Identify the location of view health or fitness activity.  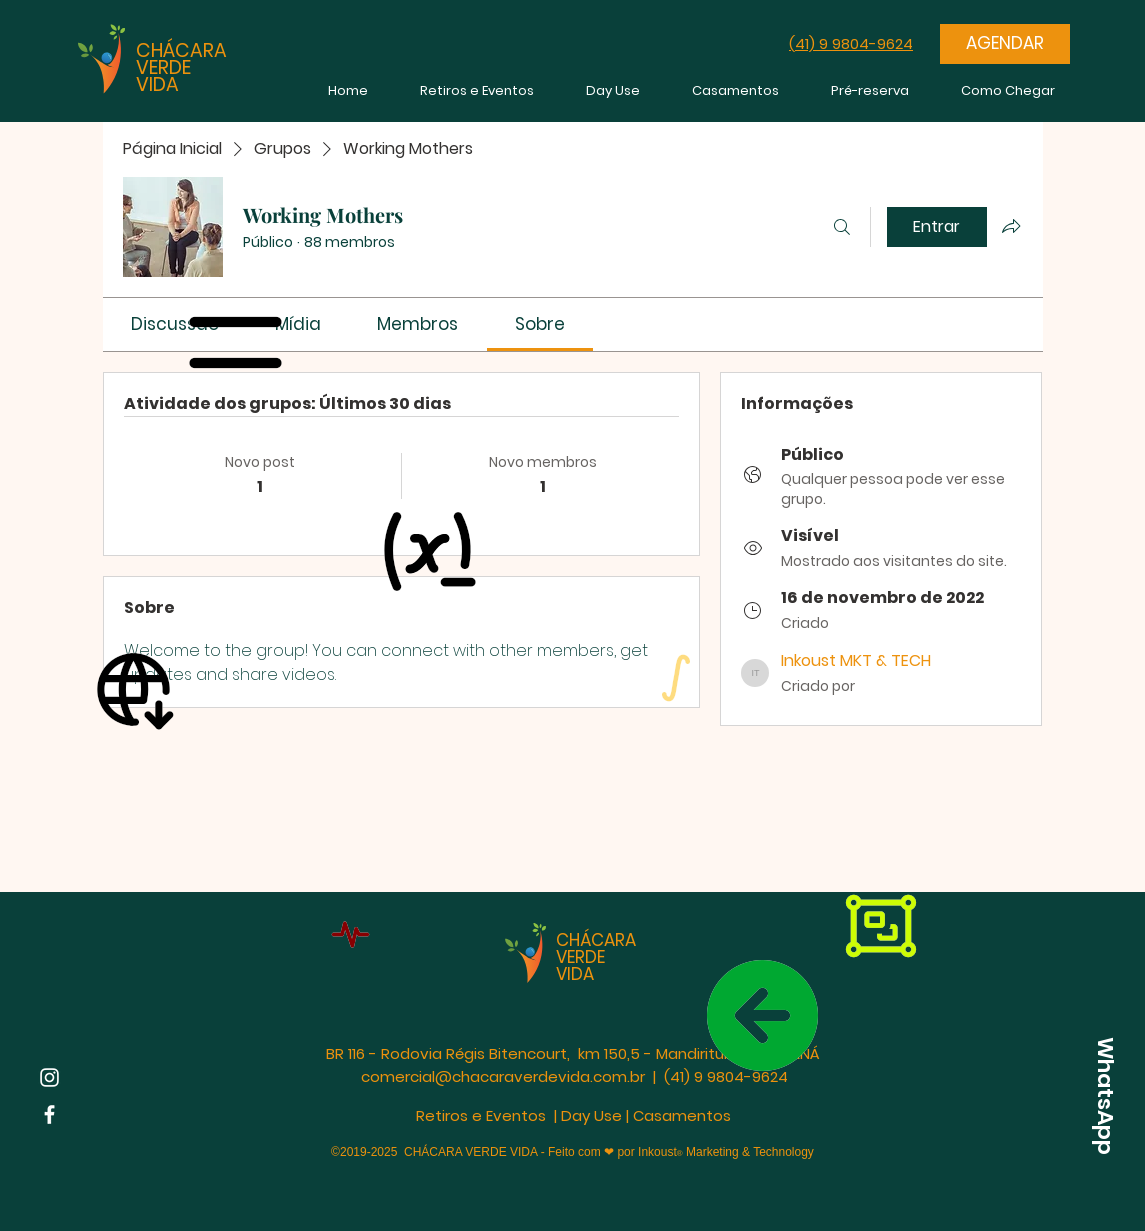
(350, 934).